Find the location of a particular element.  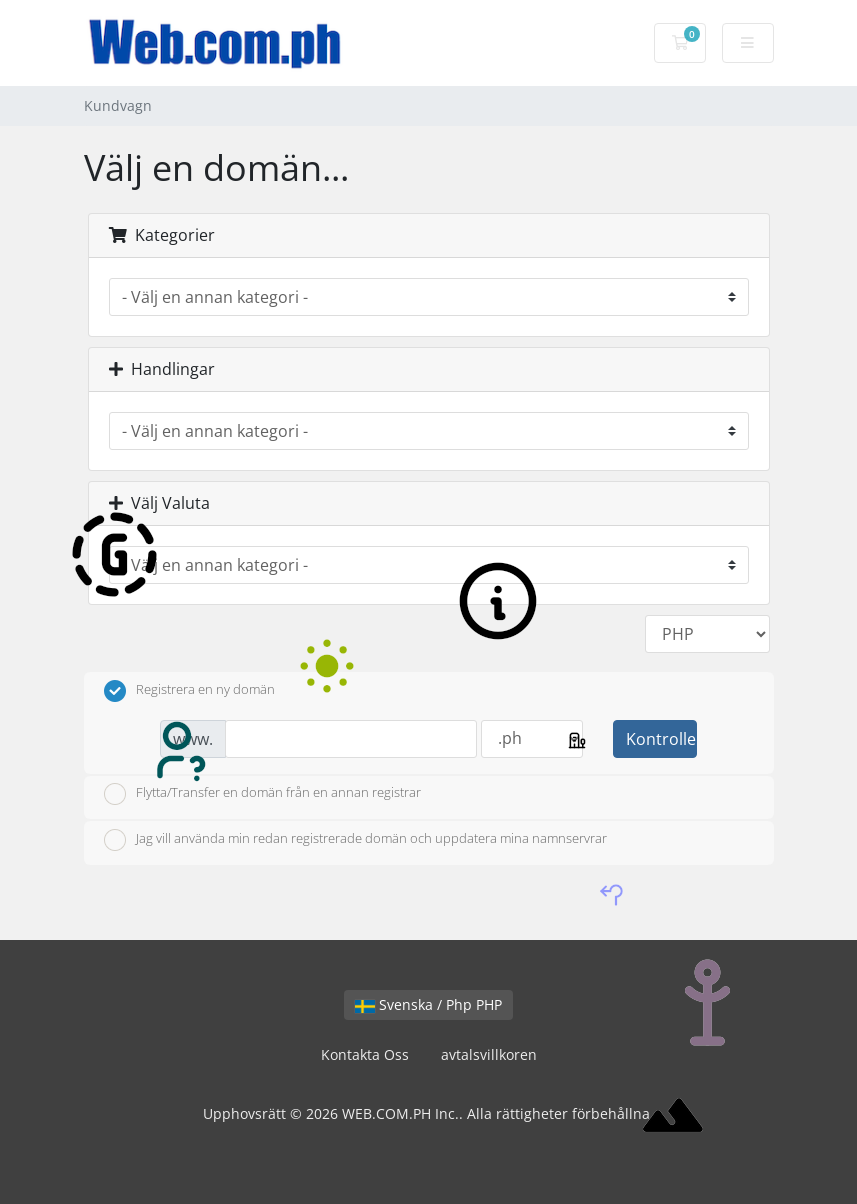

indicates a pending or in-progress Google connection is located at coordinates (114, 554).